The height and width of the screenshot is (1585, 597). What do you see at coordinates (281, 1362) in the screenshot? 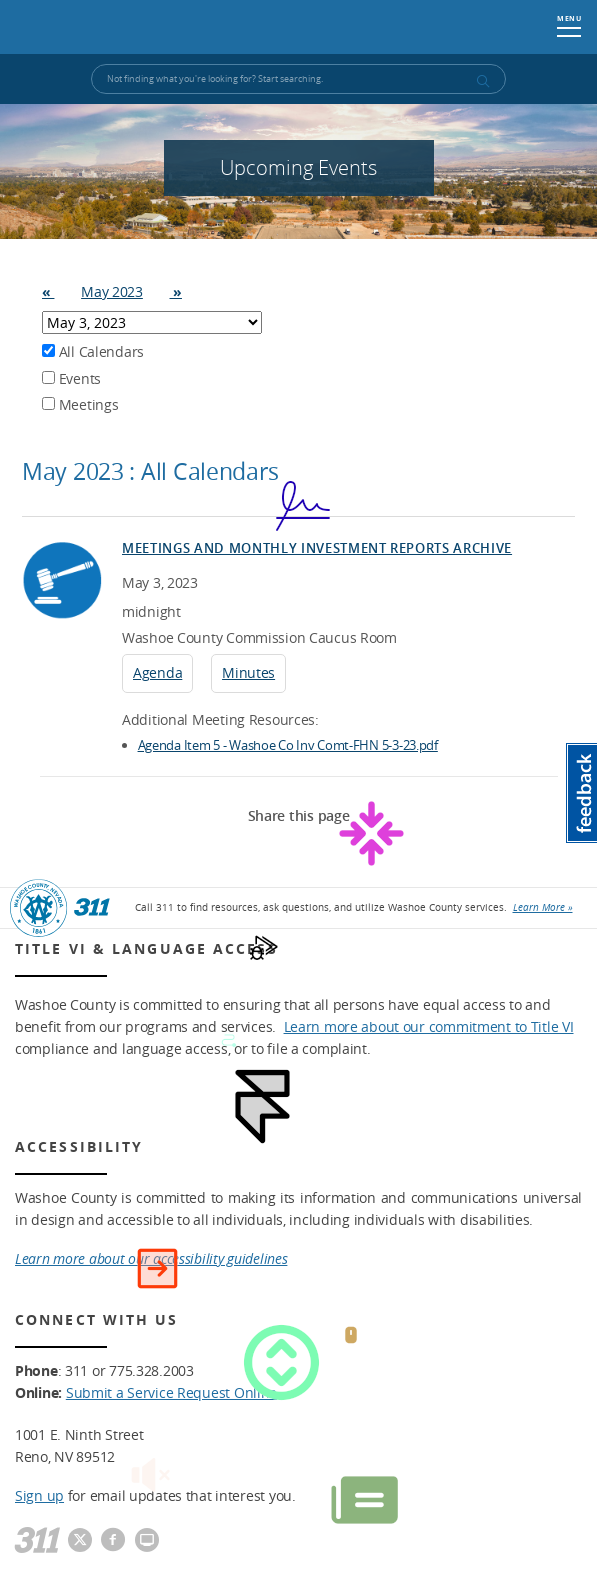
I see `expand or collapse content` at bounding box center [281, 1362].